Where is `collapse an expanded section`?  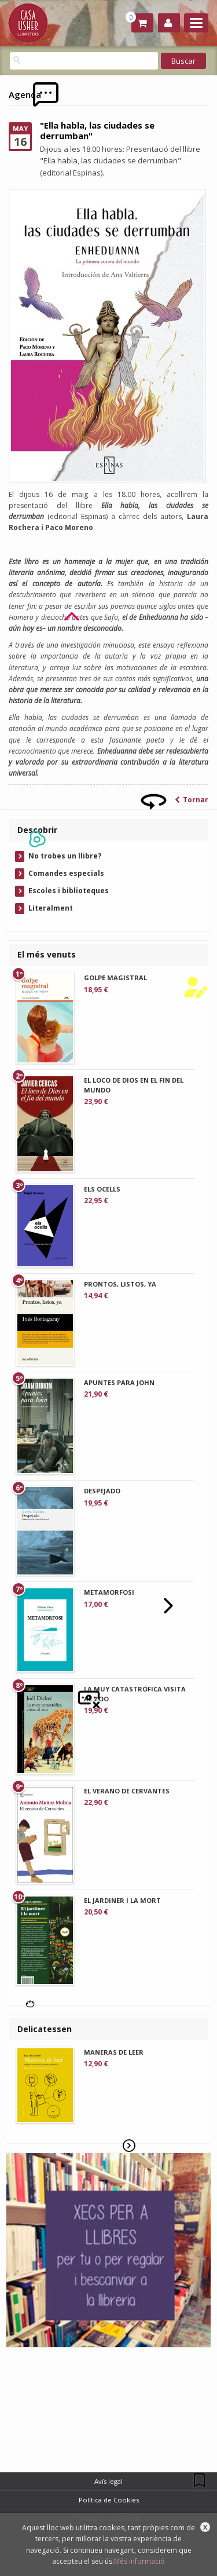
collapse an expanded section is located at coordinates (72, 616).